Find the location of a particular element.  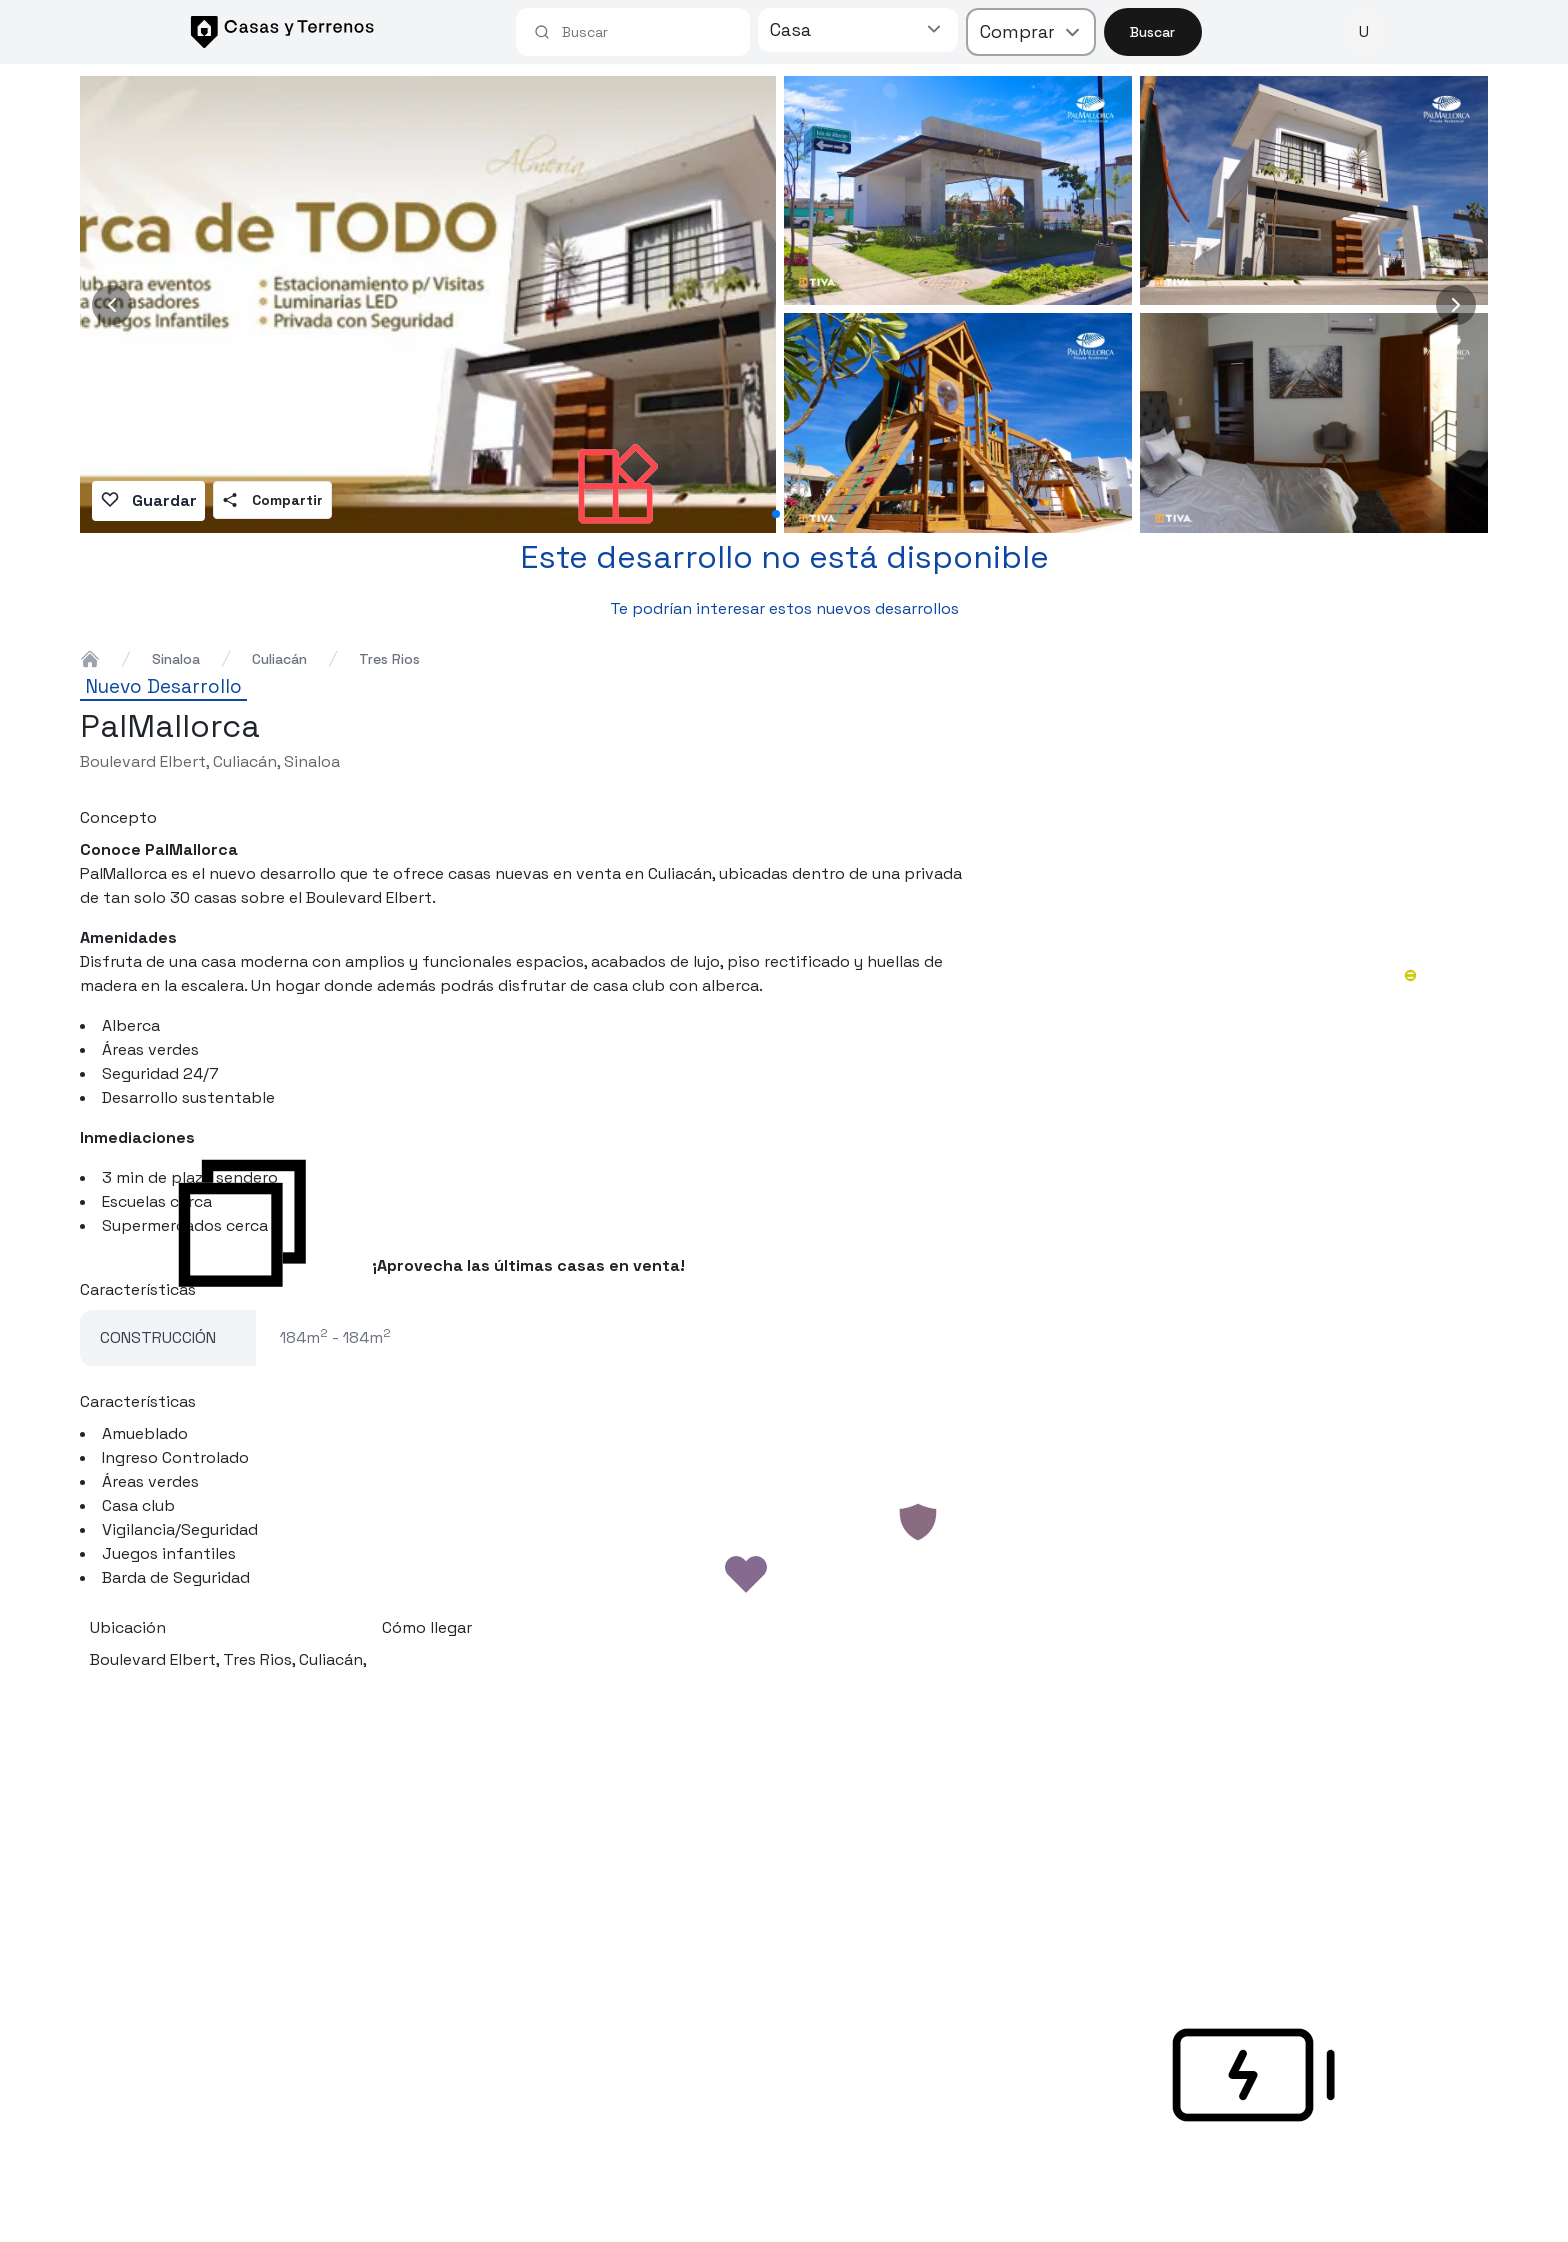

restore window to previous size is located at coordinates (236, 1217).